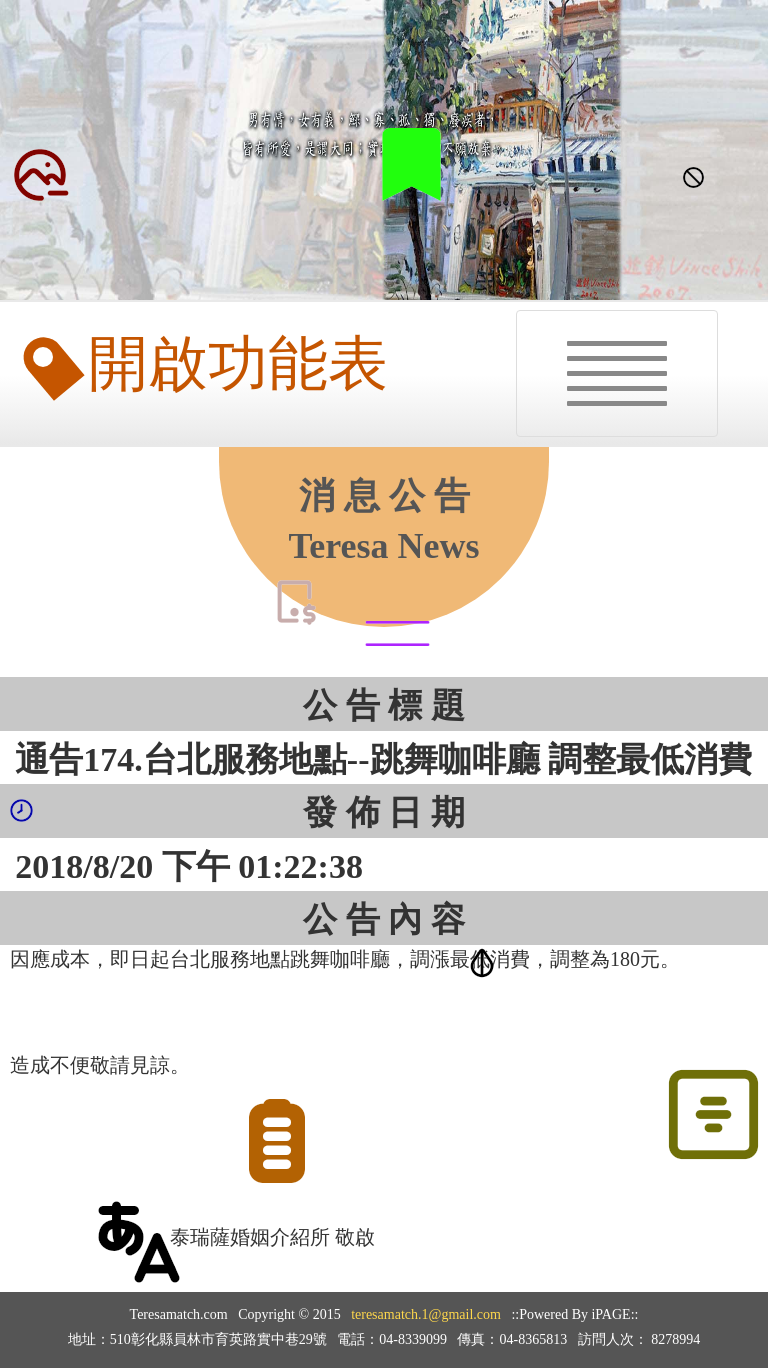 The width and height of the screenshot is (768, 1368). I want to click on indicates blocked or prohibited content, so click(693, 177).